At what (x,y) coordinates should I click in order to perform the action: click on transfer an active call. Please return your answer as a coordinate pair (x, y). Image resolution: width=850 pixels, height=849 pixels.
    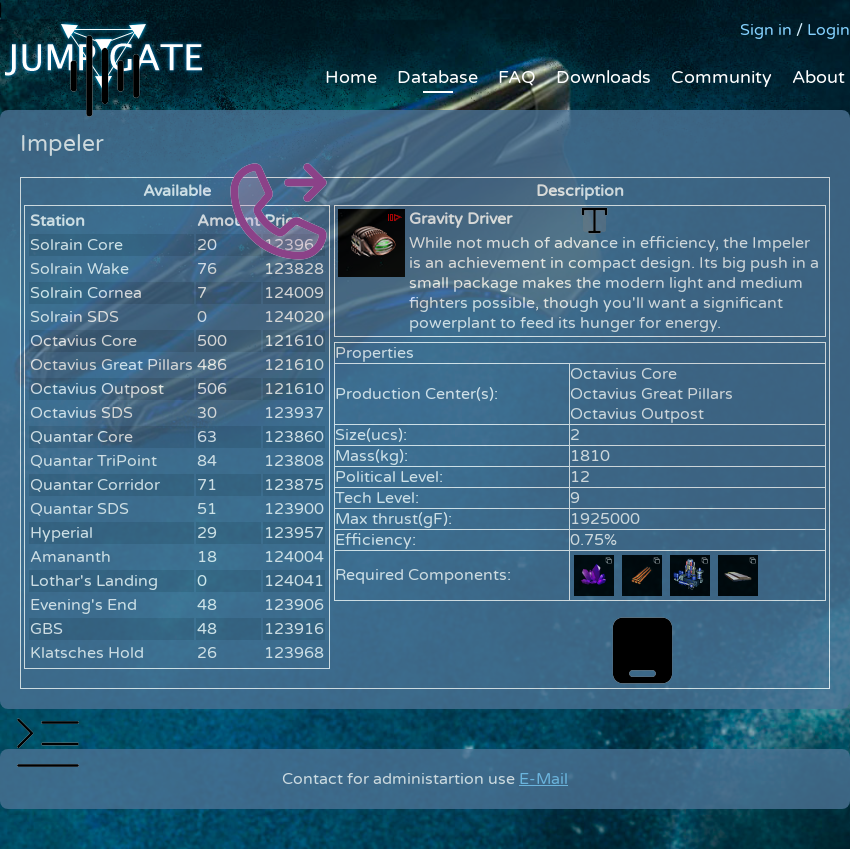
    Looking at the image, I should click on (280, 209).